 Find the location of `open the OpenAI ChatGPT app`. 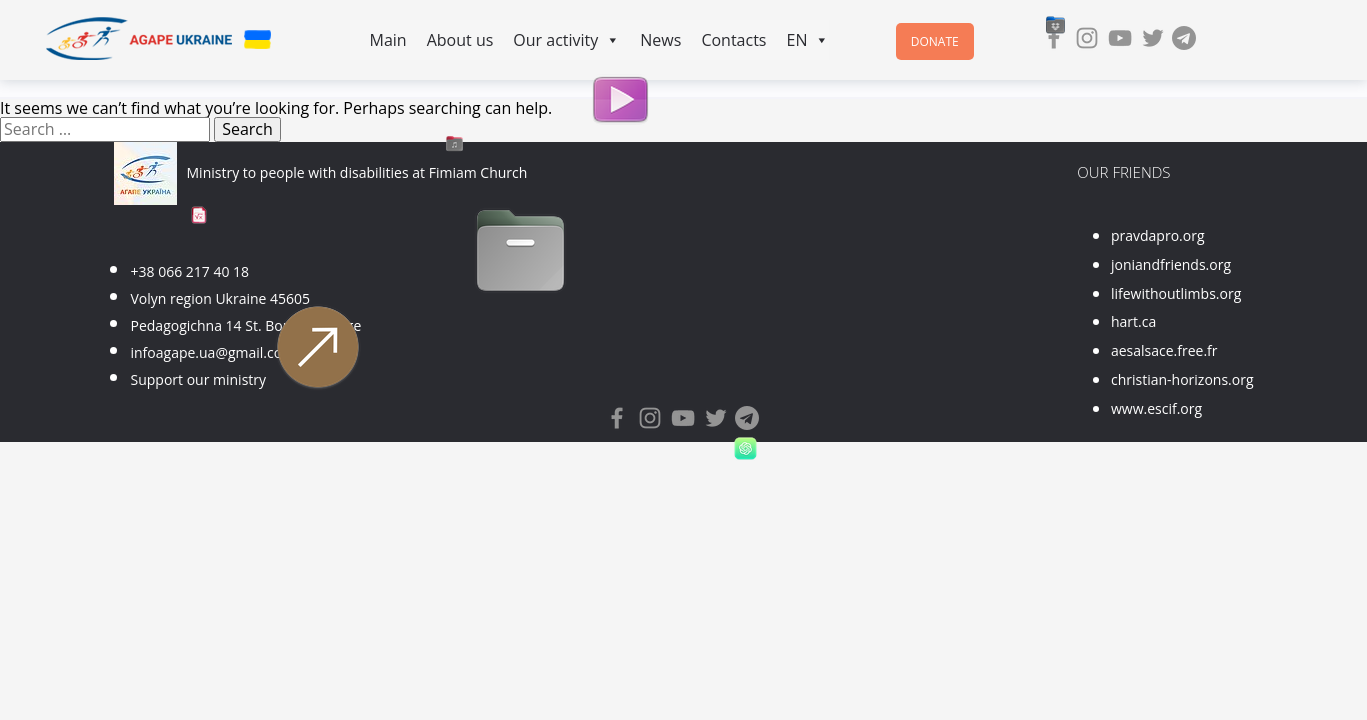

open the OpenAI ChatGPT app is located at coordinates (745, 448).